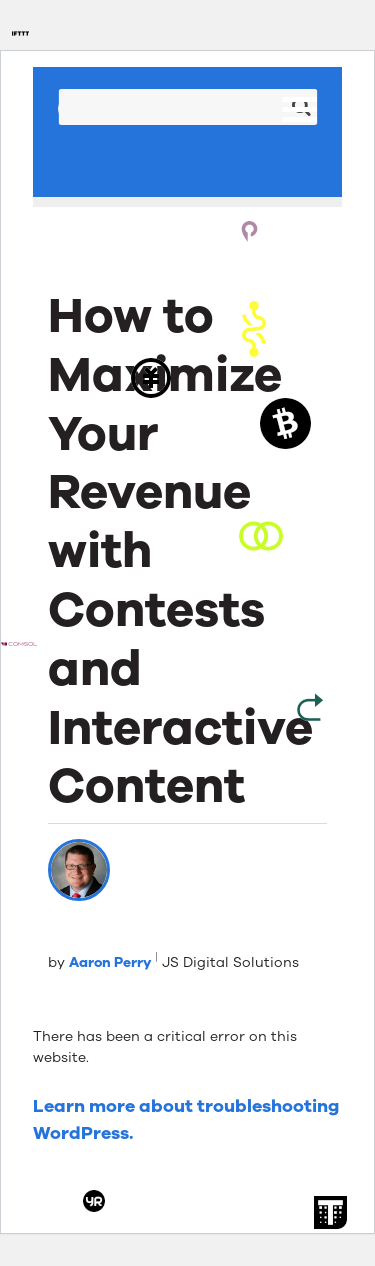 This screenshot has width=375, height=1266. What do you see at coordinates (261, 536) in the screenshot?
I see `pay with mastercard` at bounding box center [261, 536].